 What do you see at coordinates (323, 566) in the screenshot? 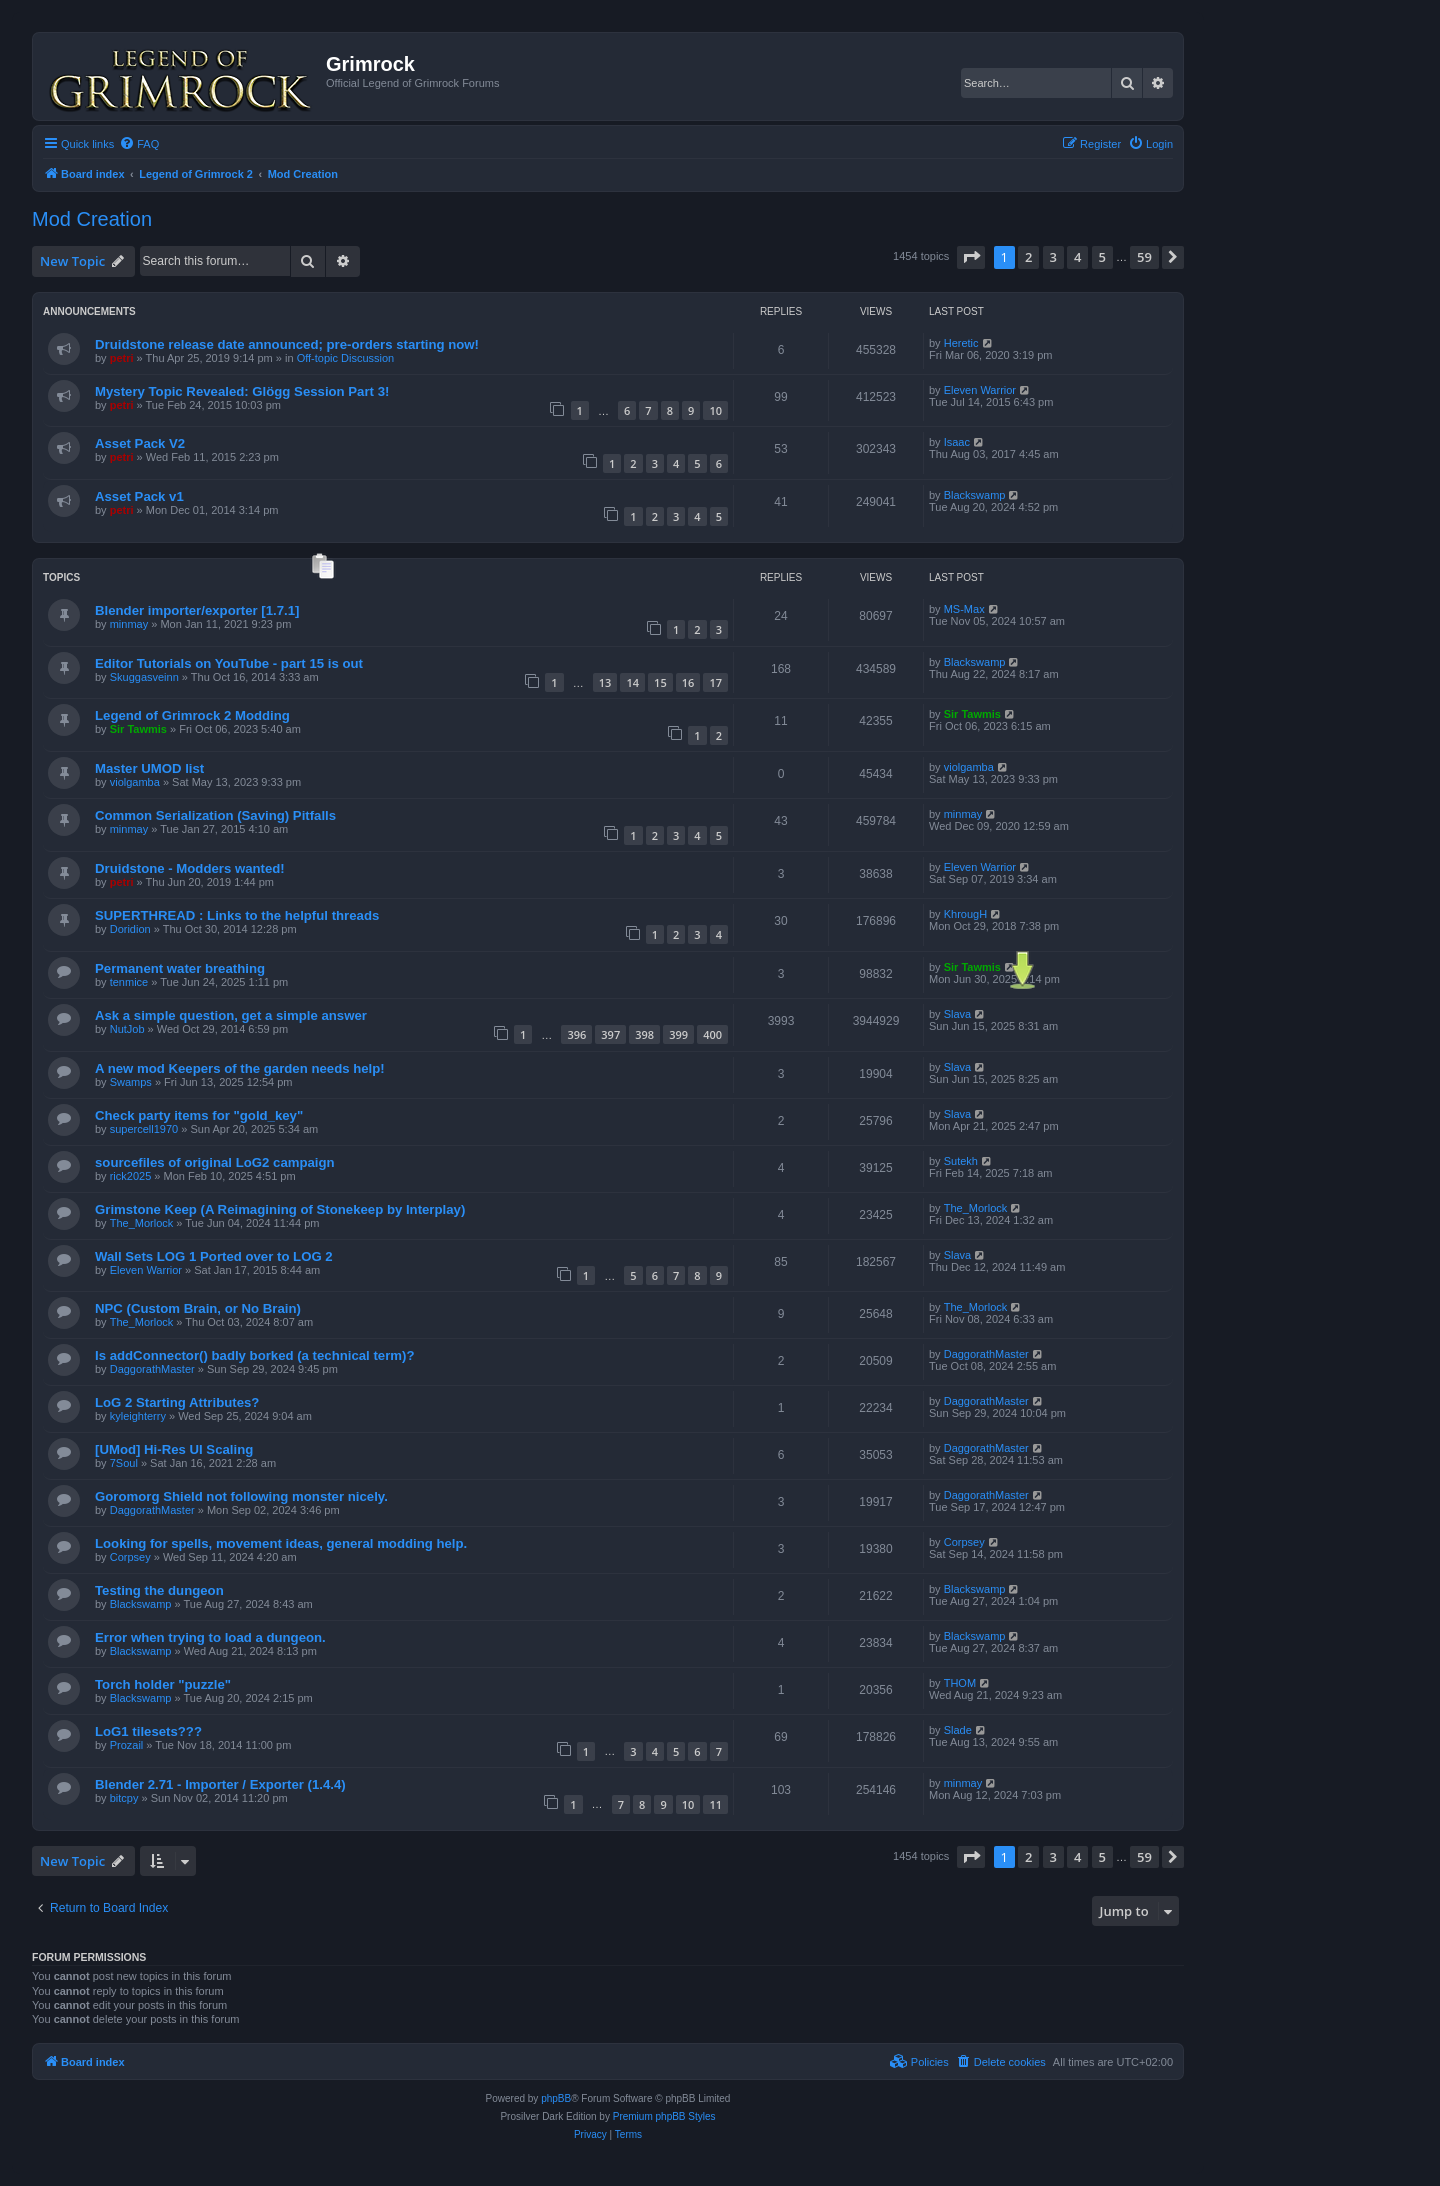
I see `paste content from clipboard` at bounding box center [323, 566].